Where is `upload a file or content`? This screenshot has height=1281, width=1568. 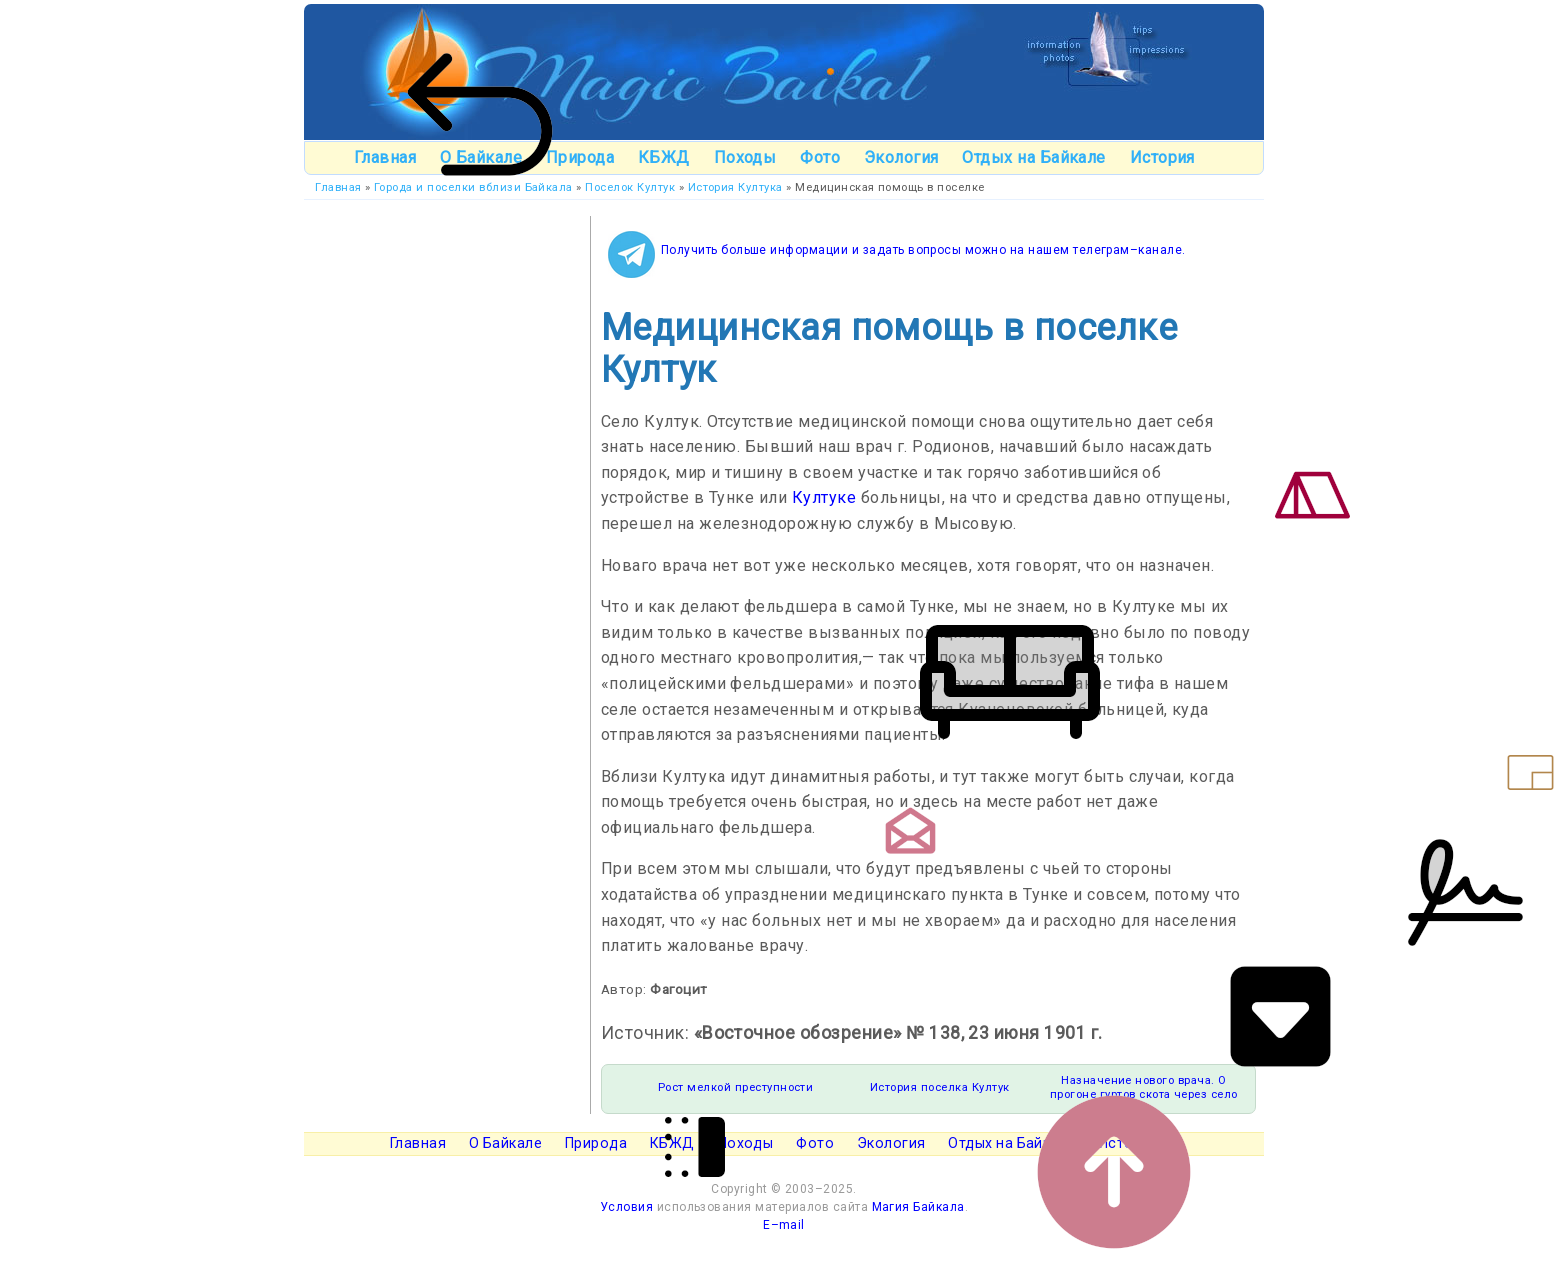
upload a file or content is located at coordinates (1114, 1172).